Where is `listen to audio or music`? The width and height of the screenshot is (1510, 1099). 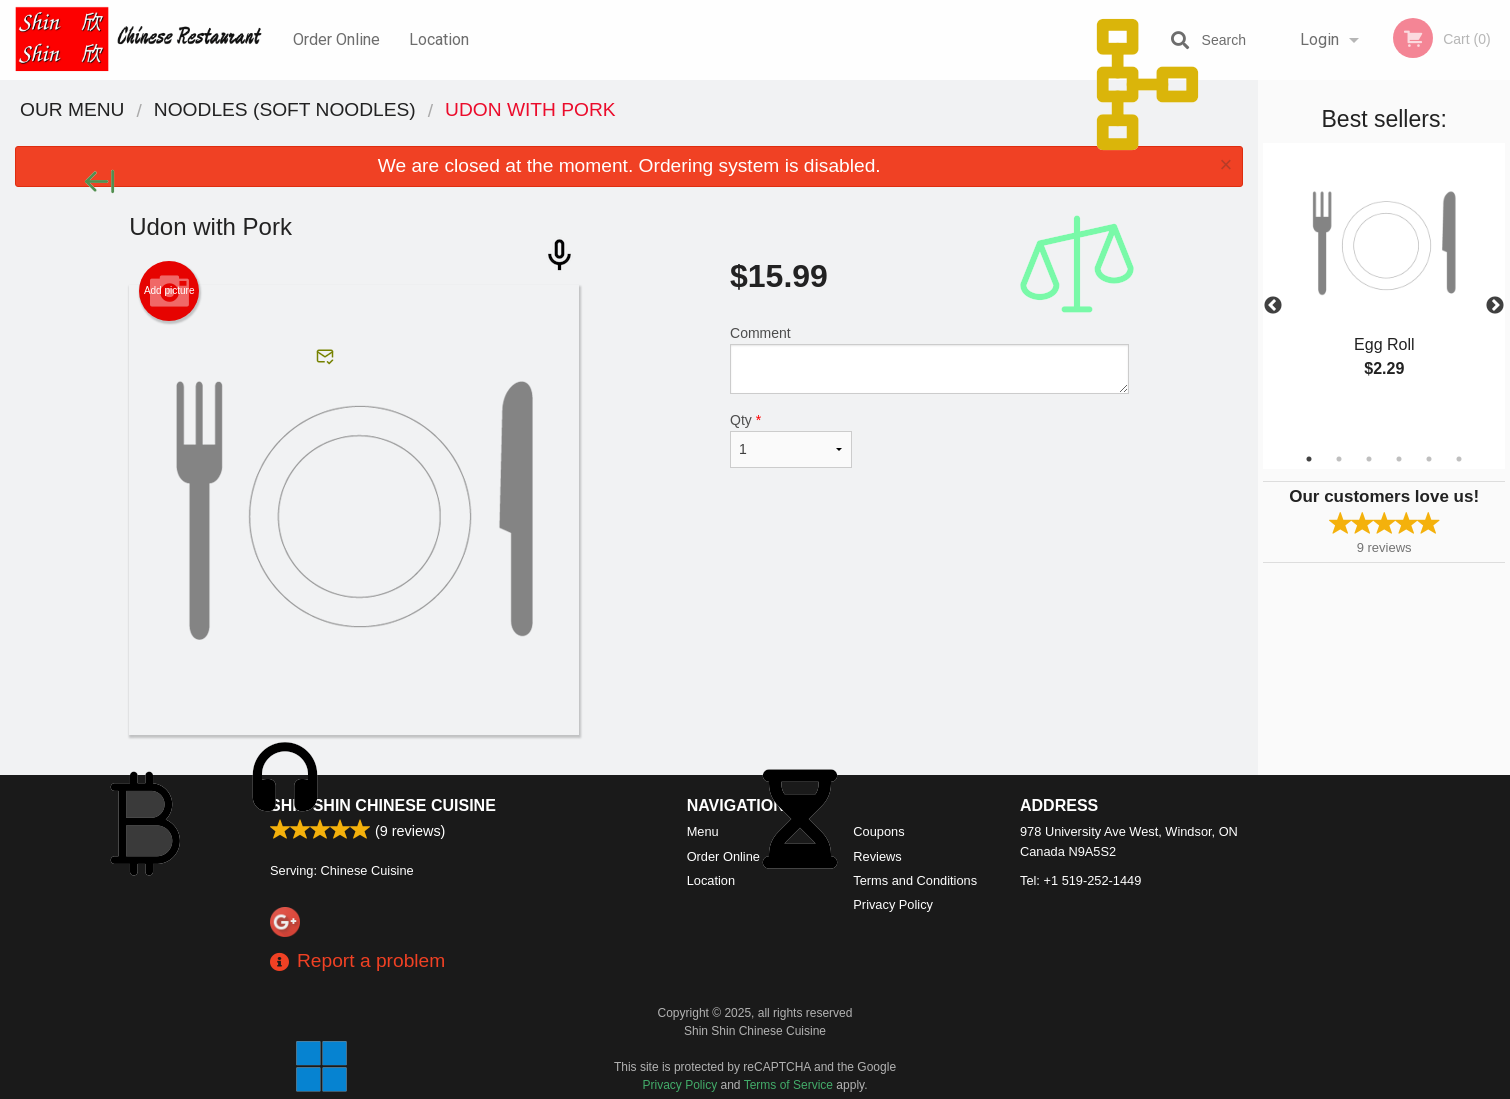 listen to audio or music is located at coordinates (285, 779).